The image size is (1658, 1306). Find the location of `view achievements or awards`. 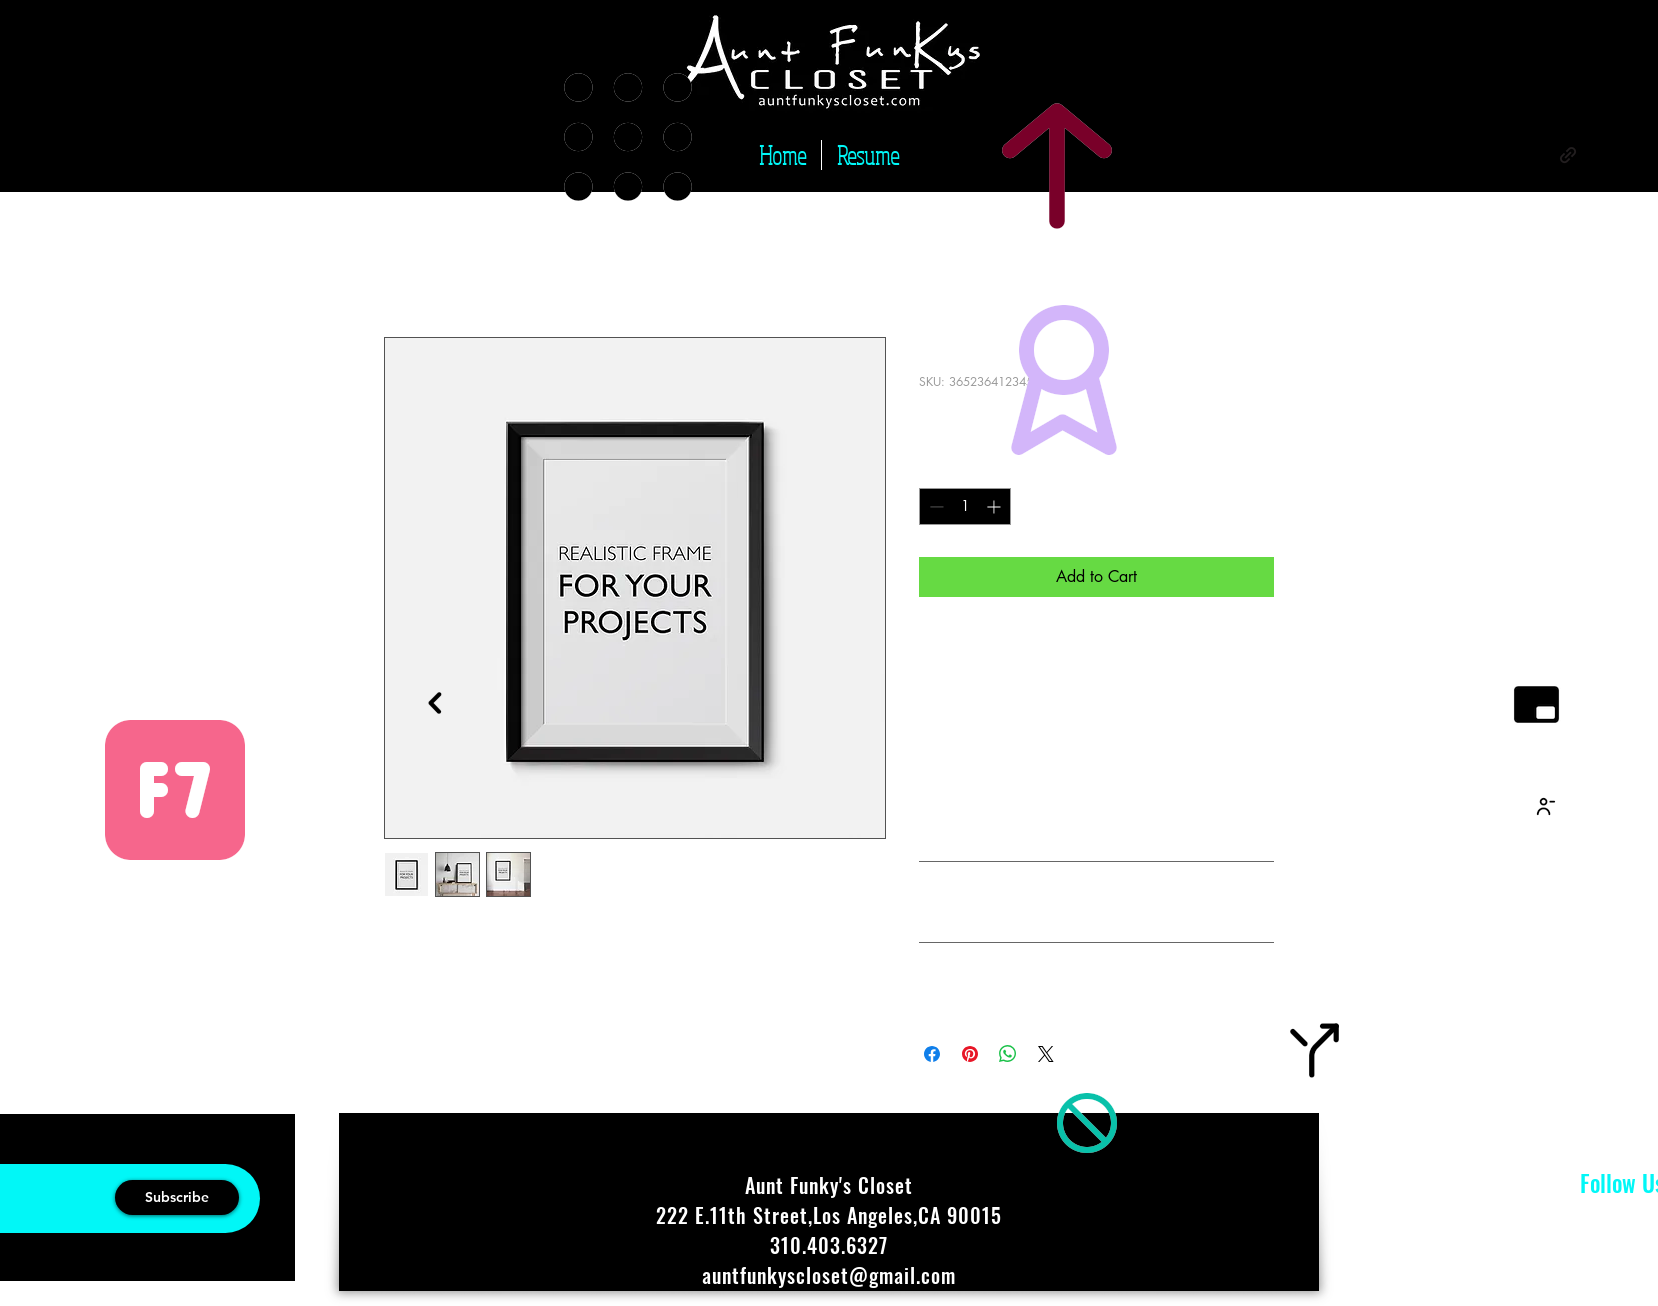

view achievements or awards is located at coordinates (1064, 380).